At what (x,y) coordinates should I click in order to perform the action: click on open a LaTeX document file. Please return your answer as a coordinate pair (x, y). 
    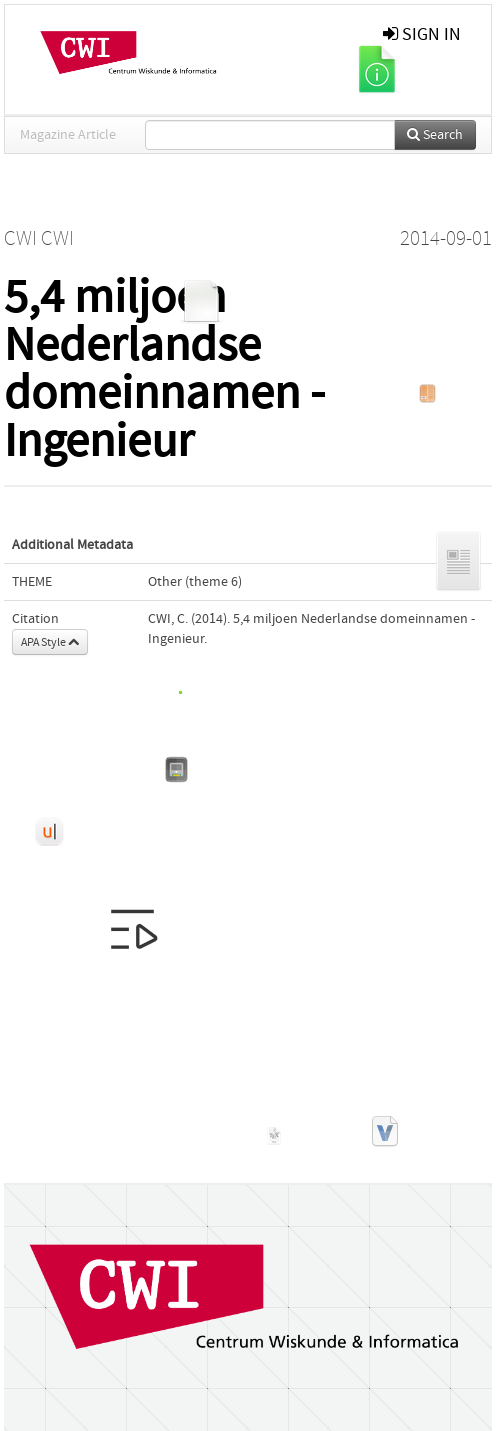
    Looking at the image, I should click on (274, 1136).